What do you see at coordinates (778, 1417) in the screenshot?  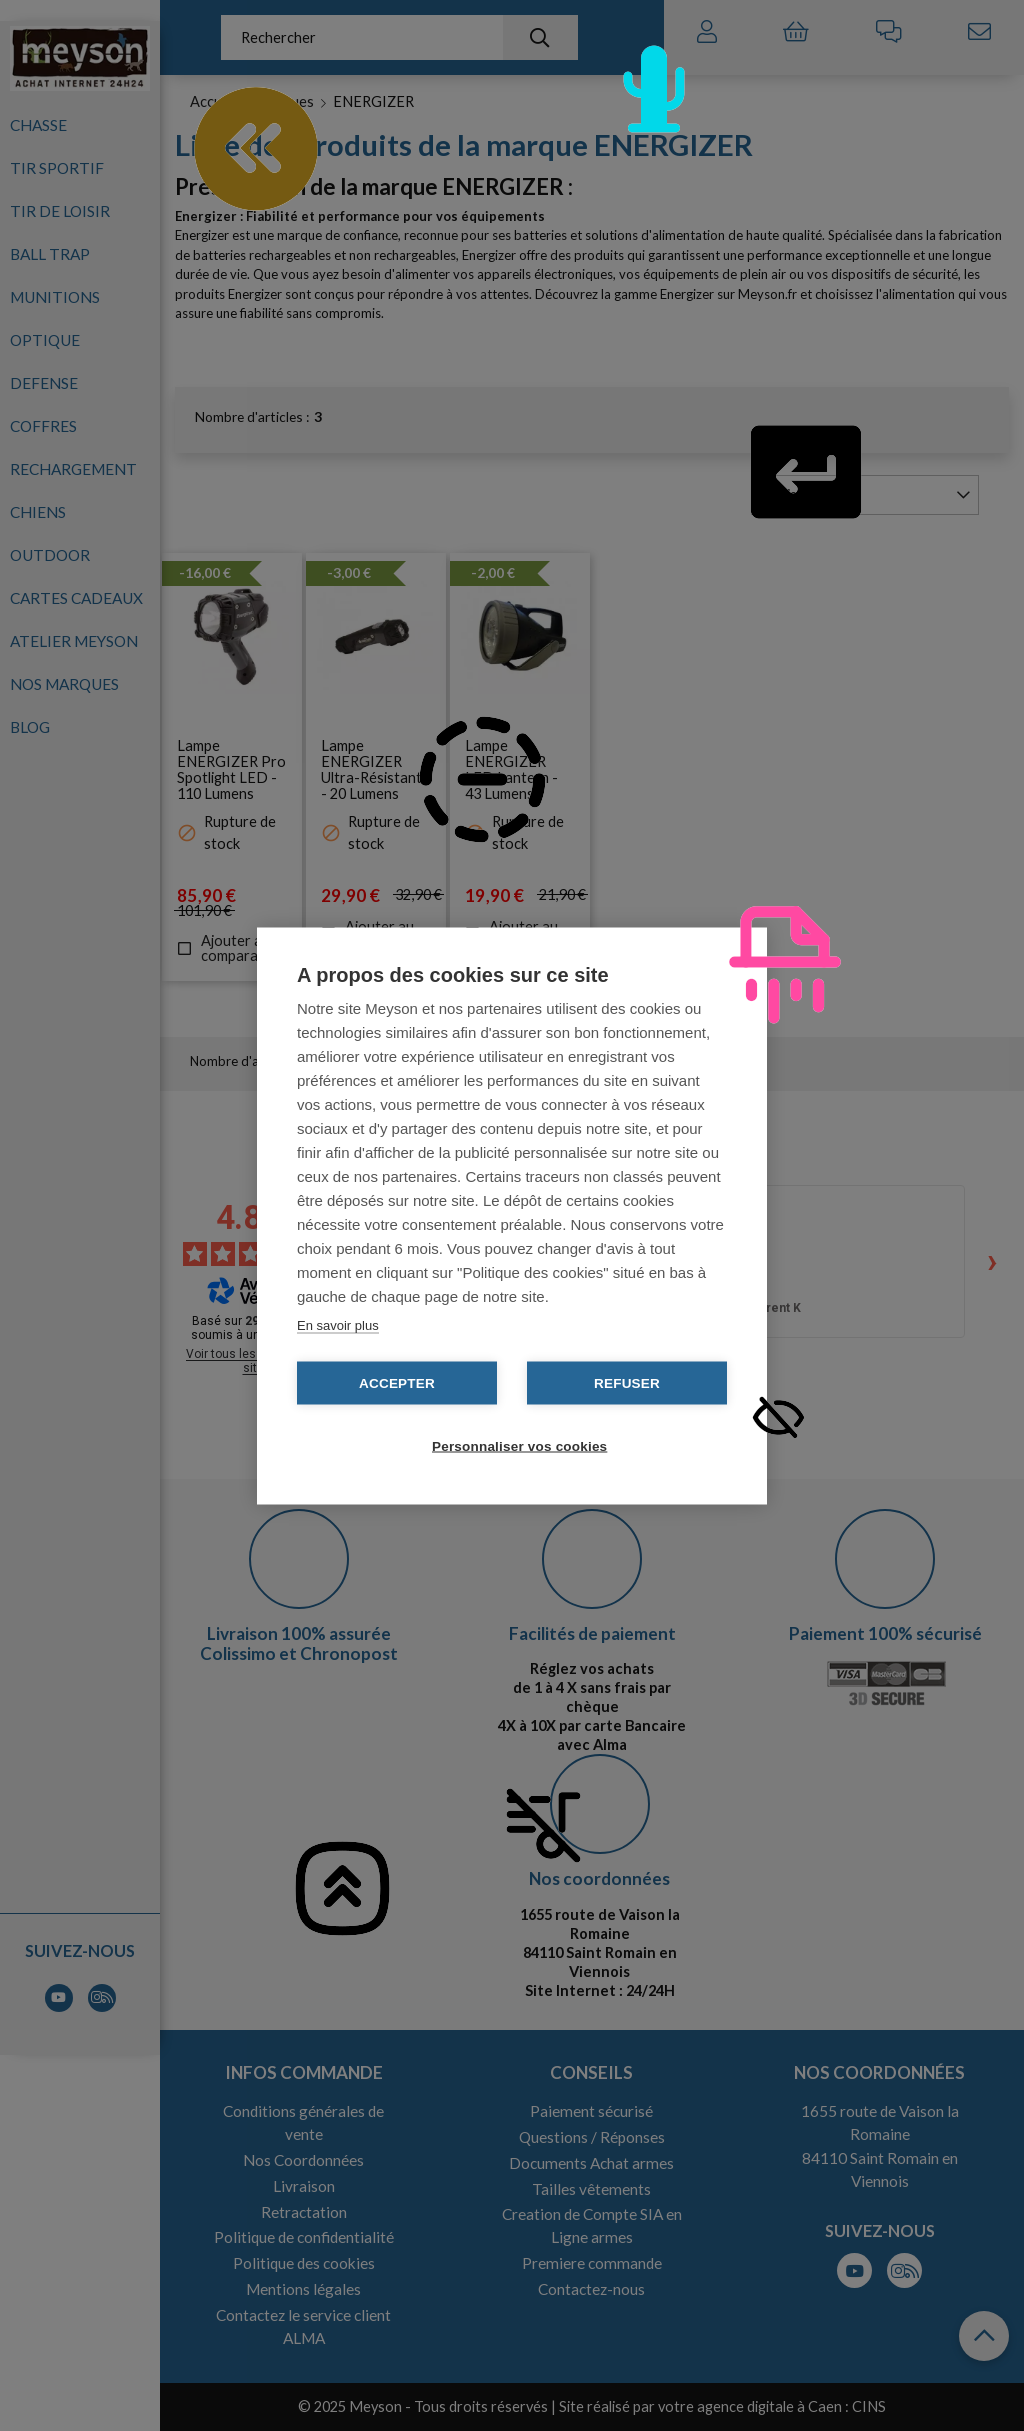 I see `hide password or sensitive content` at bounding box center [778, 1417].